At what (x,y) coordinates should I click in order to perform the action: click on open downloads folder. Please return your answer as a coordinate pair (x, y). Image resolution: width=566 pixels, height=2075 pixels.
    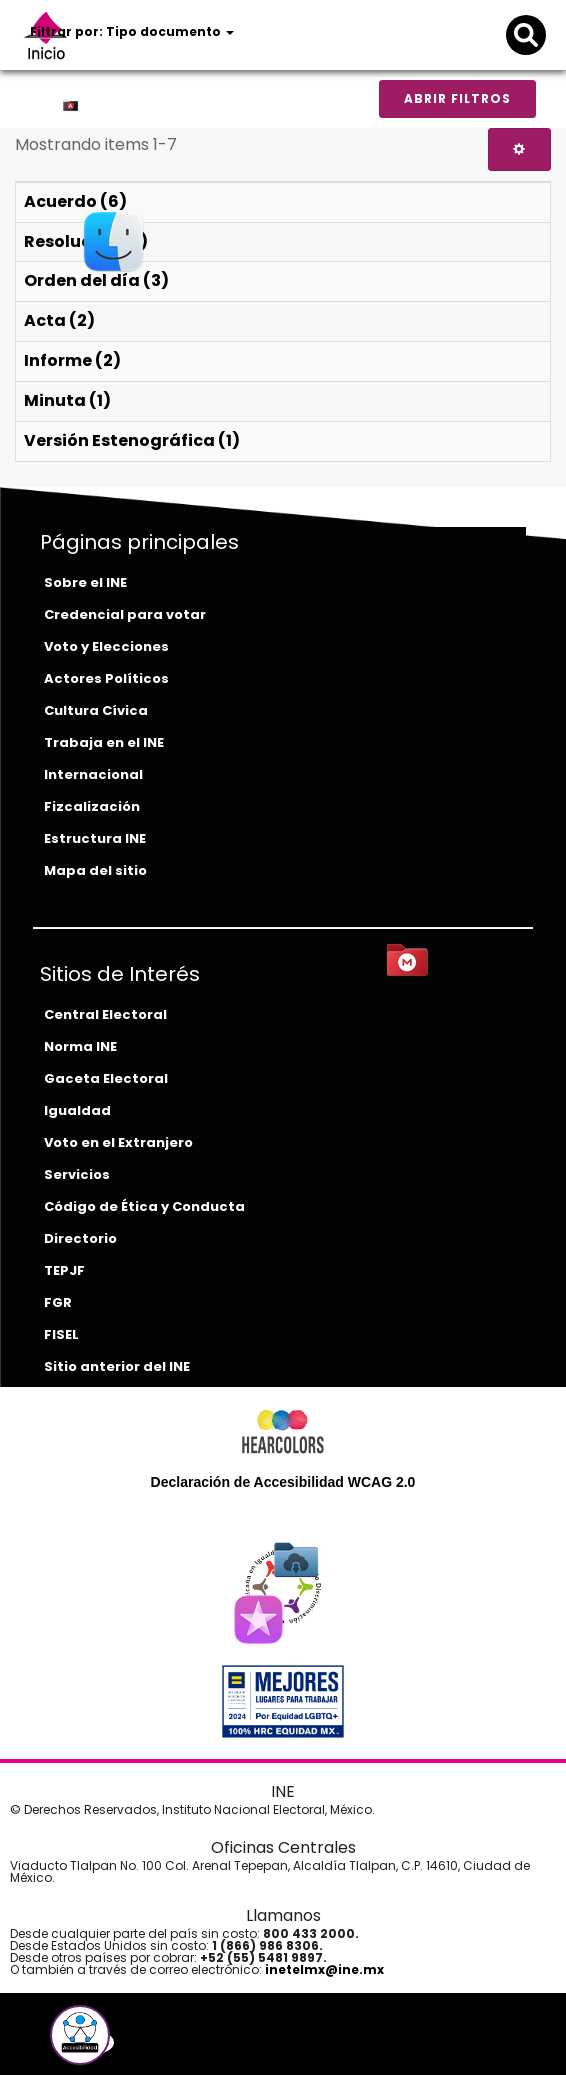
    Looking at the image, I should click on (296, 1561).